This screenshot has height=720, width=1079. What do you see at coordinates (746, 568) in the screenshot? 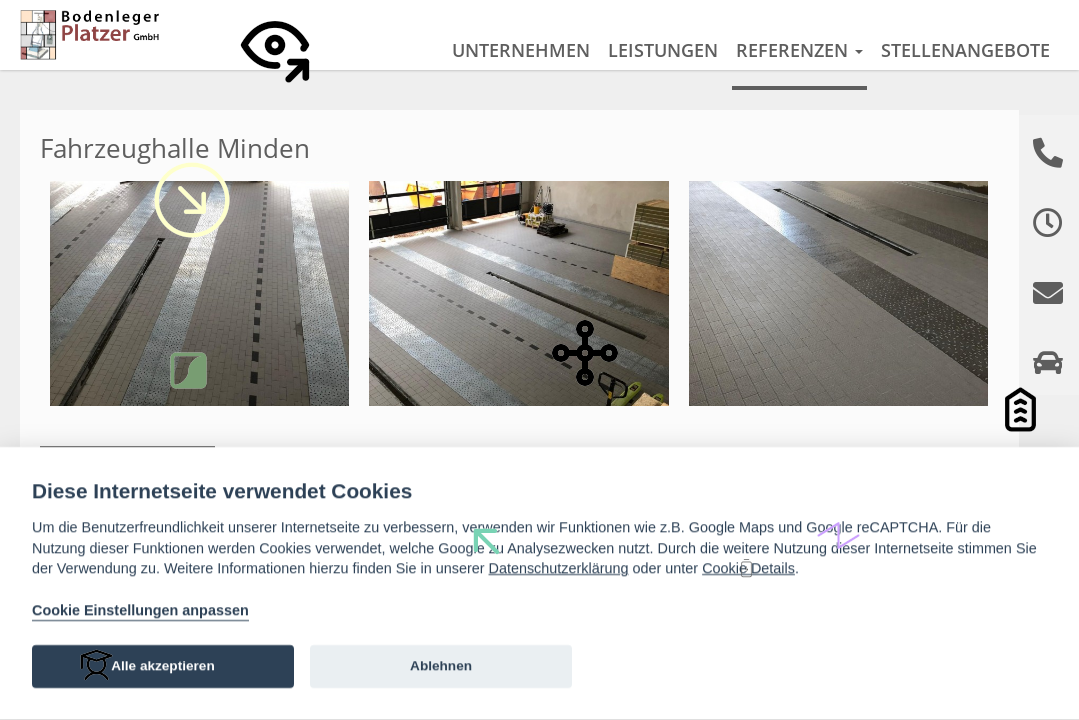
I see `indicates device is currently charging` at bounding box center [746, 568].